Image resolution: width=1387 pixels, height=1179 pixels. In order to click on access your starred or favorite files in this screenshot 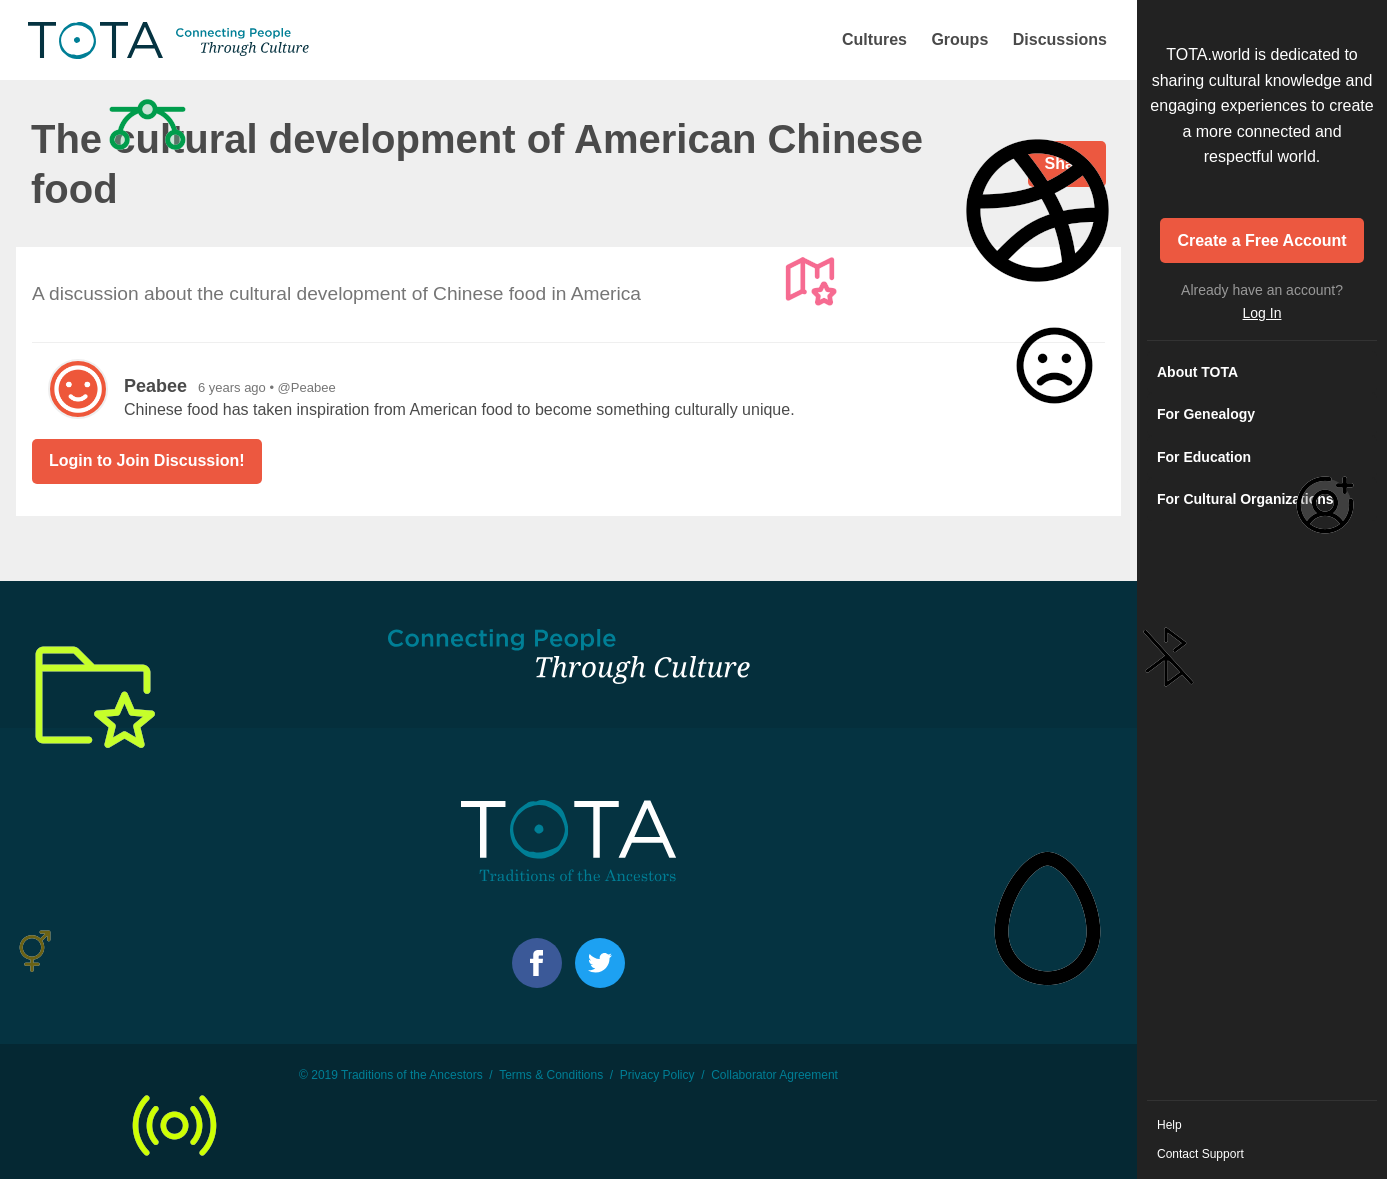, I will do `click(93, 695)`.